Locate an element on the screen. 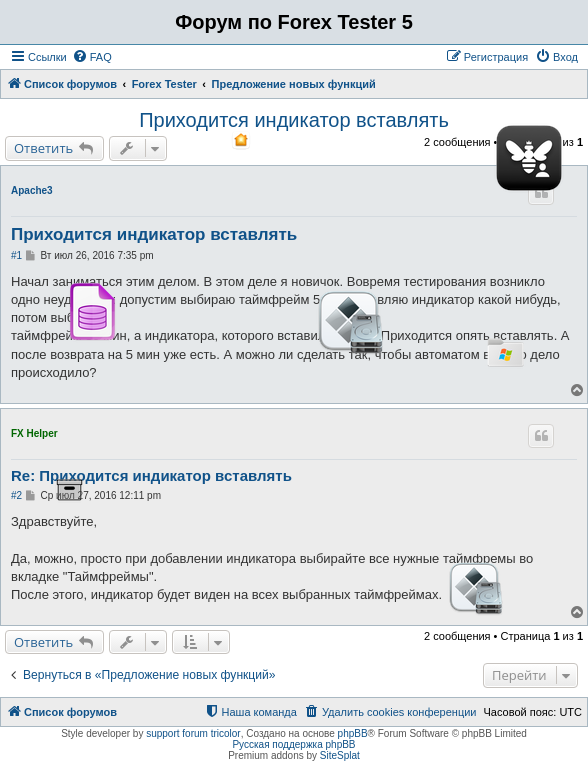 The width and height of the screenshot is (588, 766). open the home app to control smart home devices is located at coordinates (241, 140).